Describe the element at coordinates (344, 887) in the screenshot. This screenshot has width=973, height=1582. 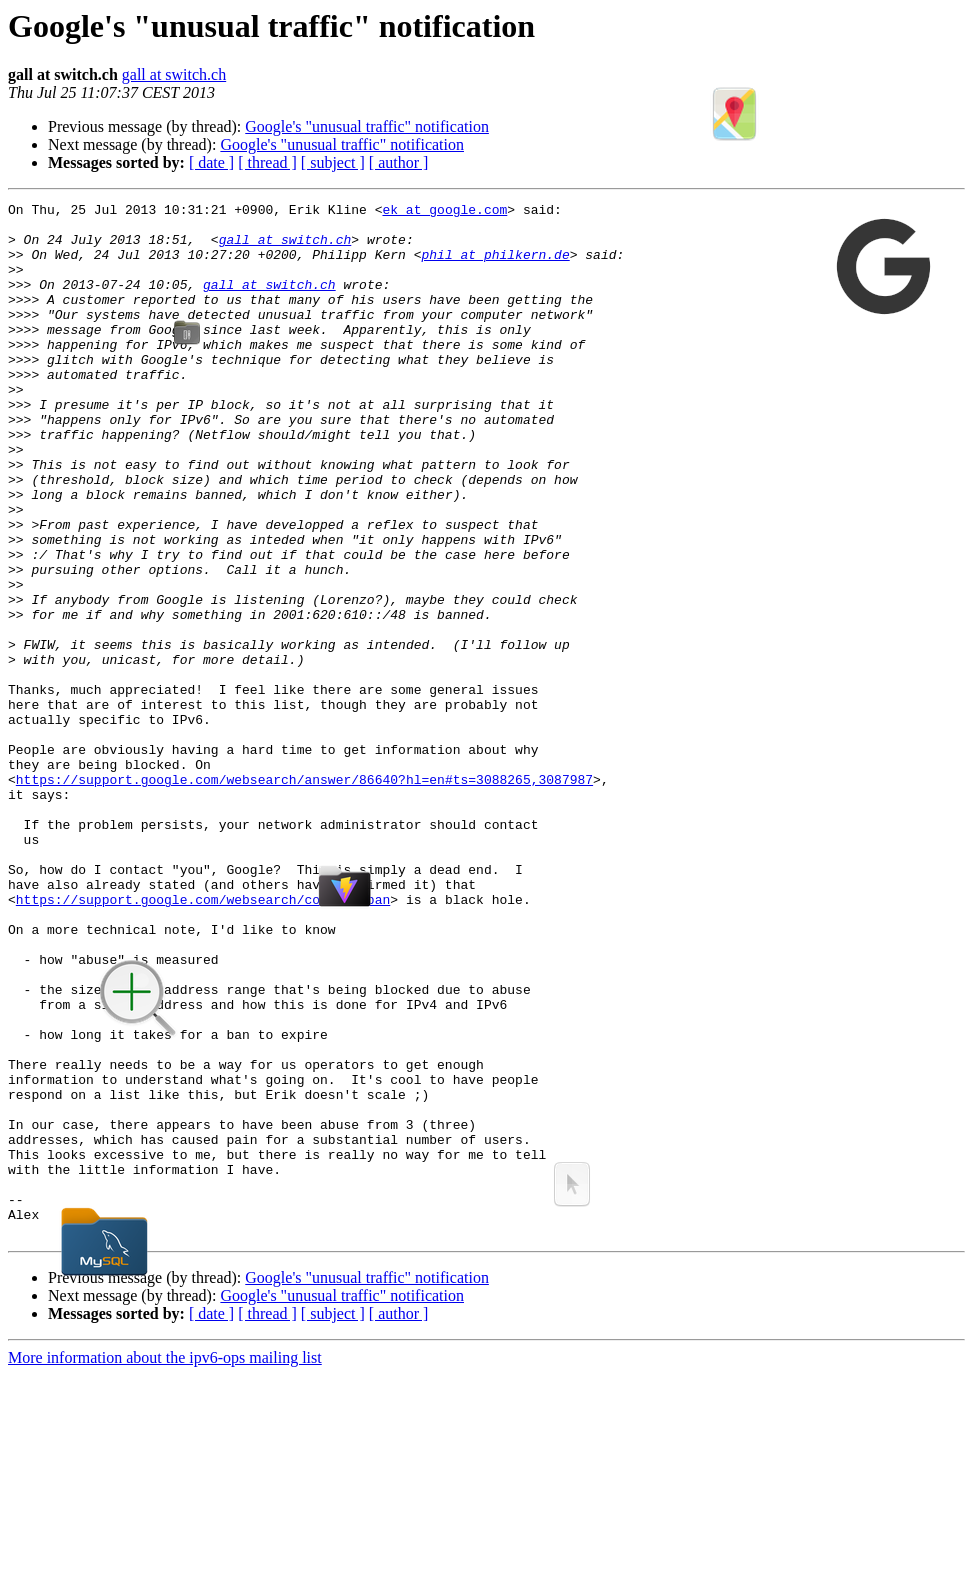
I see `open vite project folder` at that location.